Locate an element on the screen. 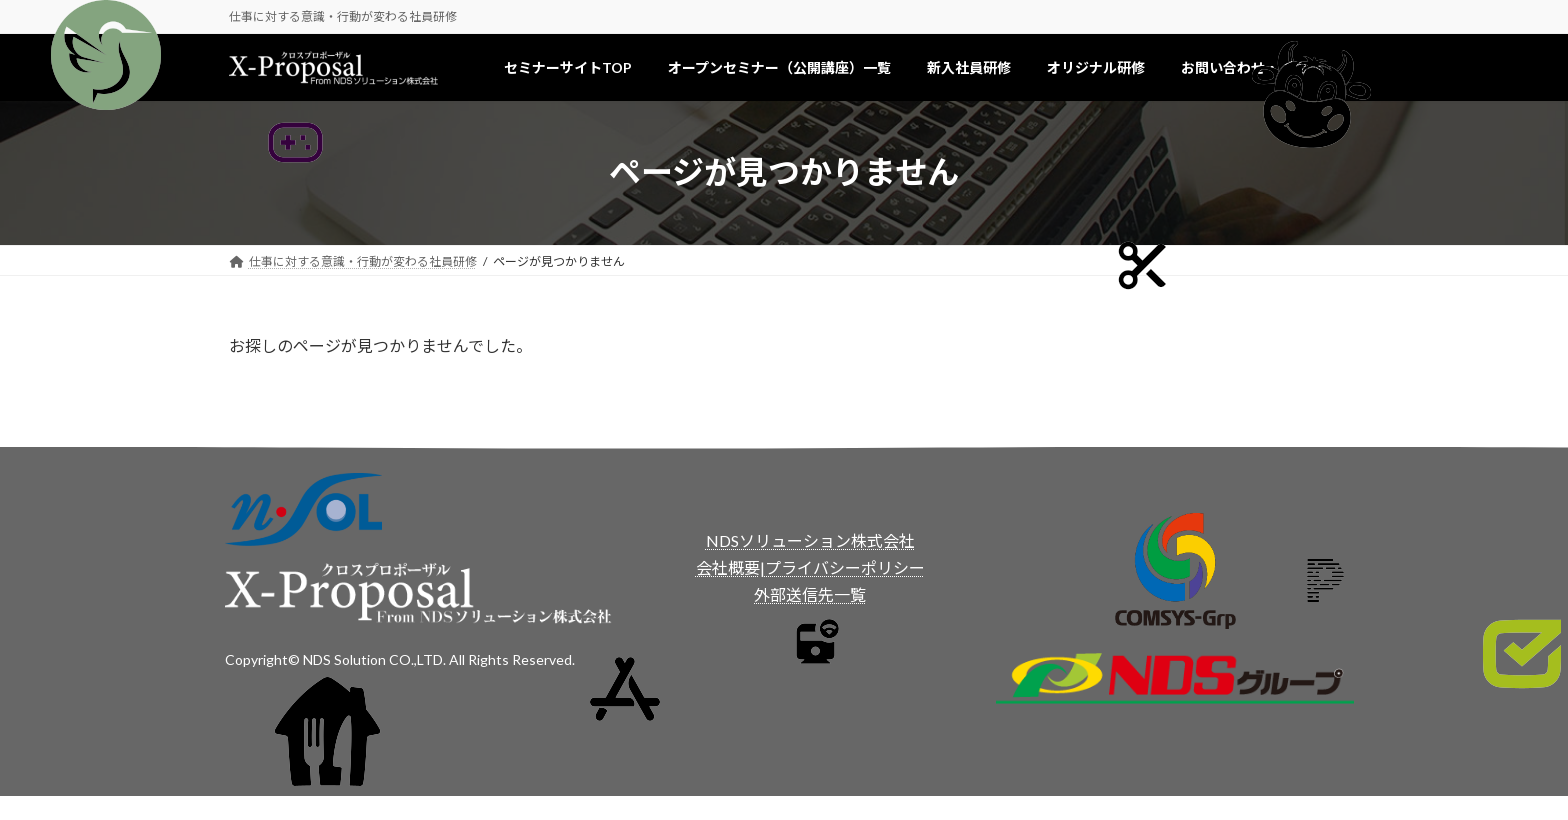 This screenshot has height=820, width=1568. indicates wifi is available on this train is located at coordinates (815, 642).